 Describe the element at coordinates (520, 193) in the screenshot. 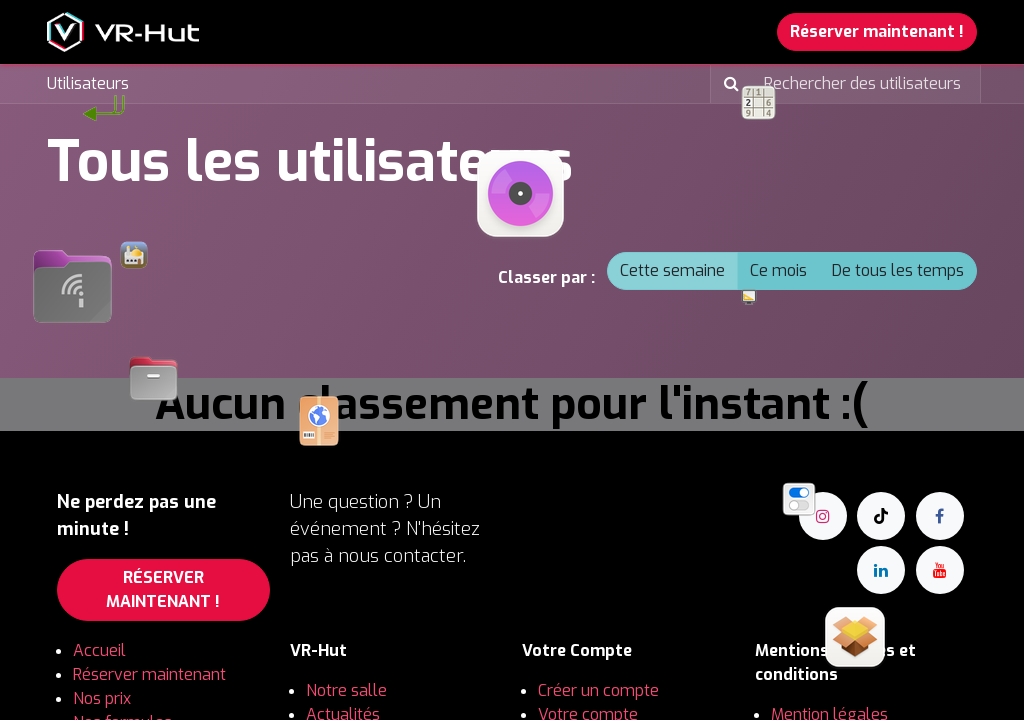

I see `open tauon music box app` at that location.